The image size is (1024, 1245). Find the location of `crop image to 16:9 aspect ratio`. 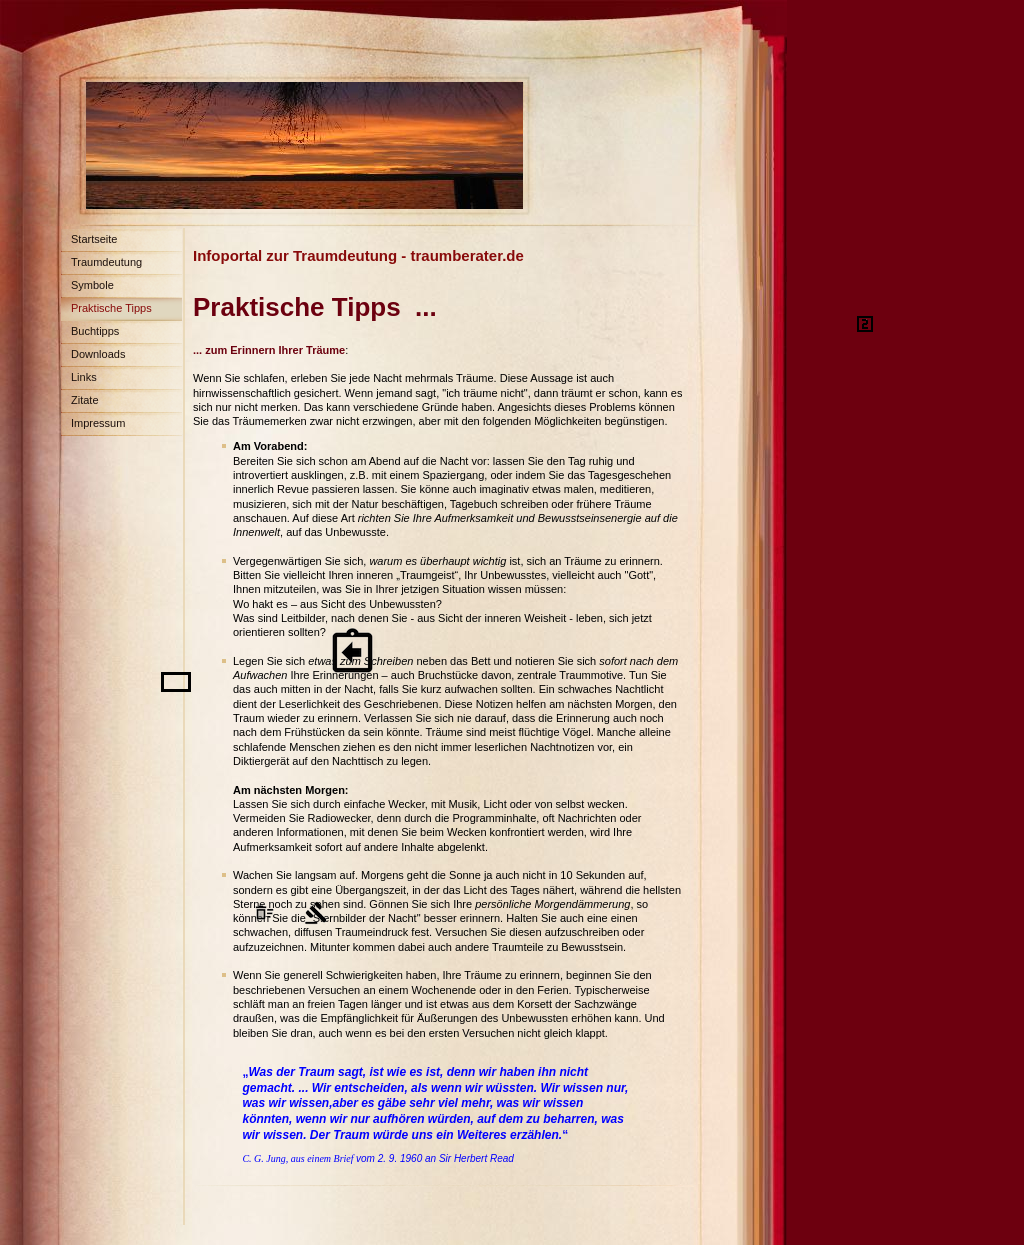

crop image to 16:9 aspect ratio is located at coordinates (176, 682).